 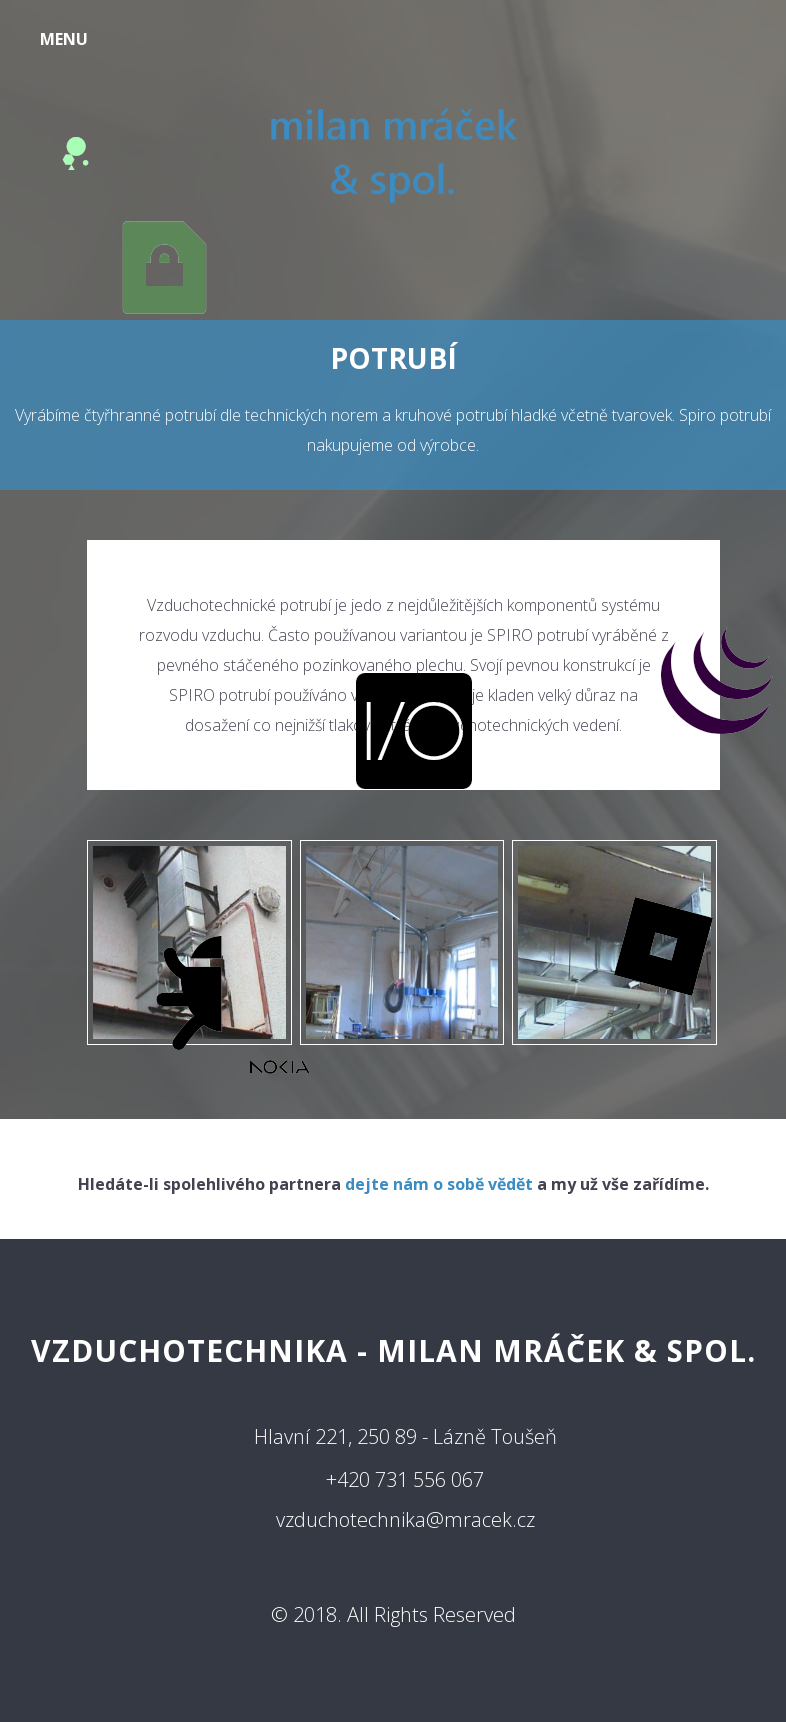 What do you see at coordinates (164, 267) in the screenshot?
I see `access a password-protected file` at bounding box center [164, 267].